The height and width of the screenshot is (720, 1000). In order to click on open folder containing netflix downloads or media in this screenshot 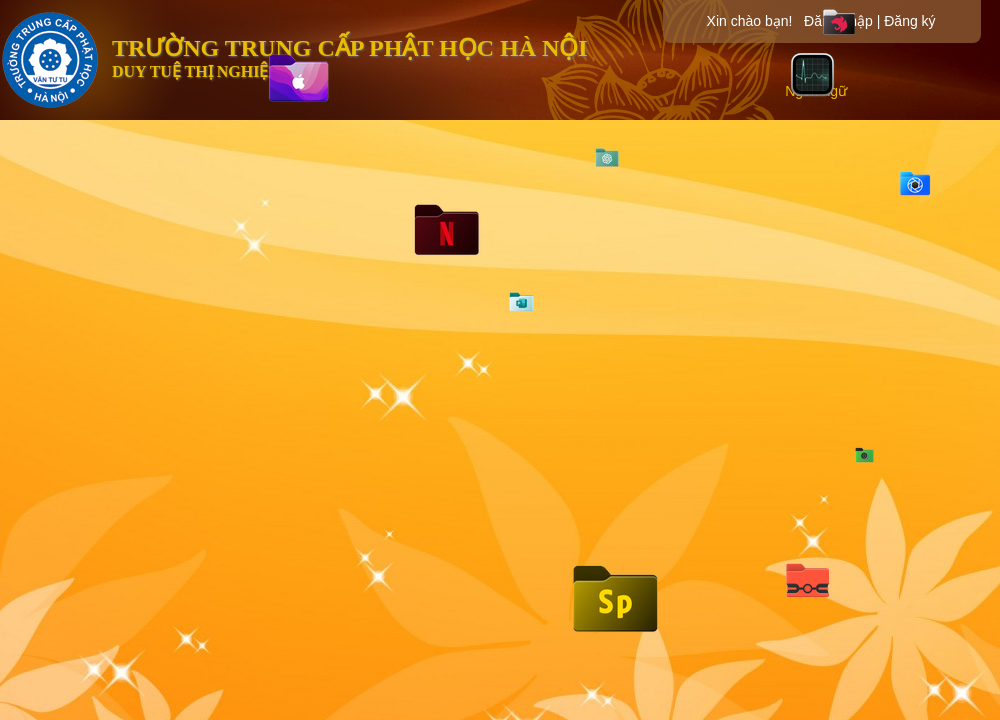, I will do `click(446, 231)`.